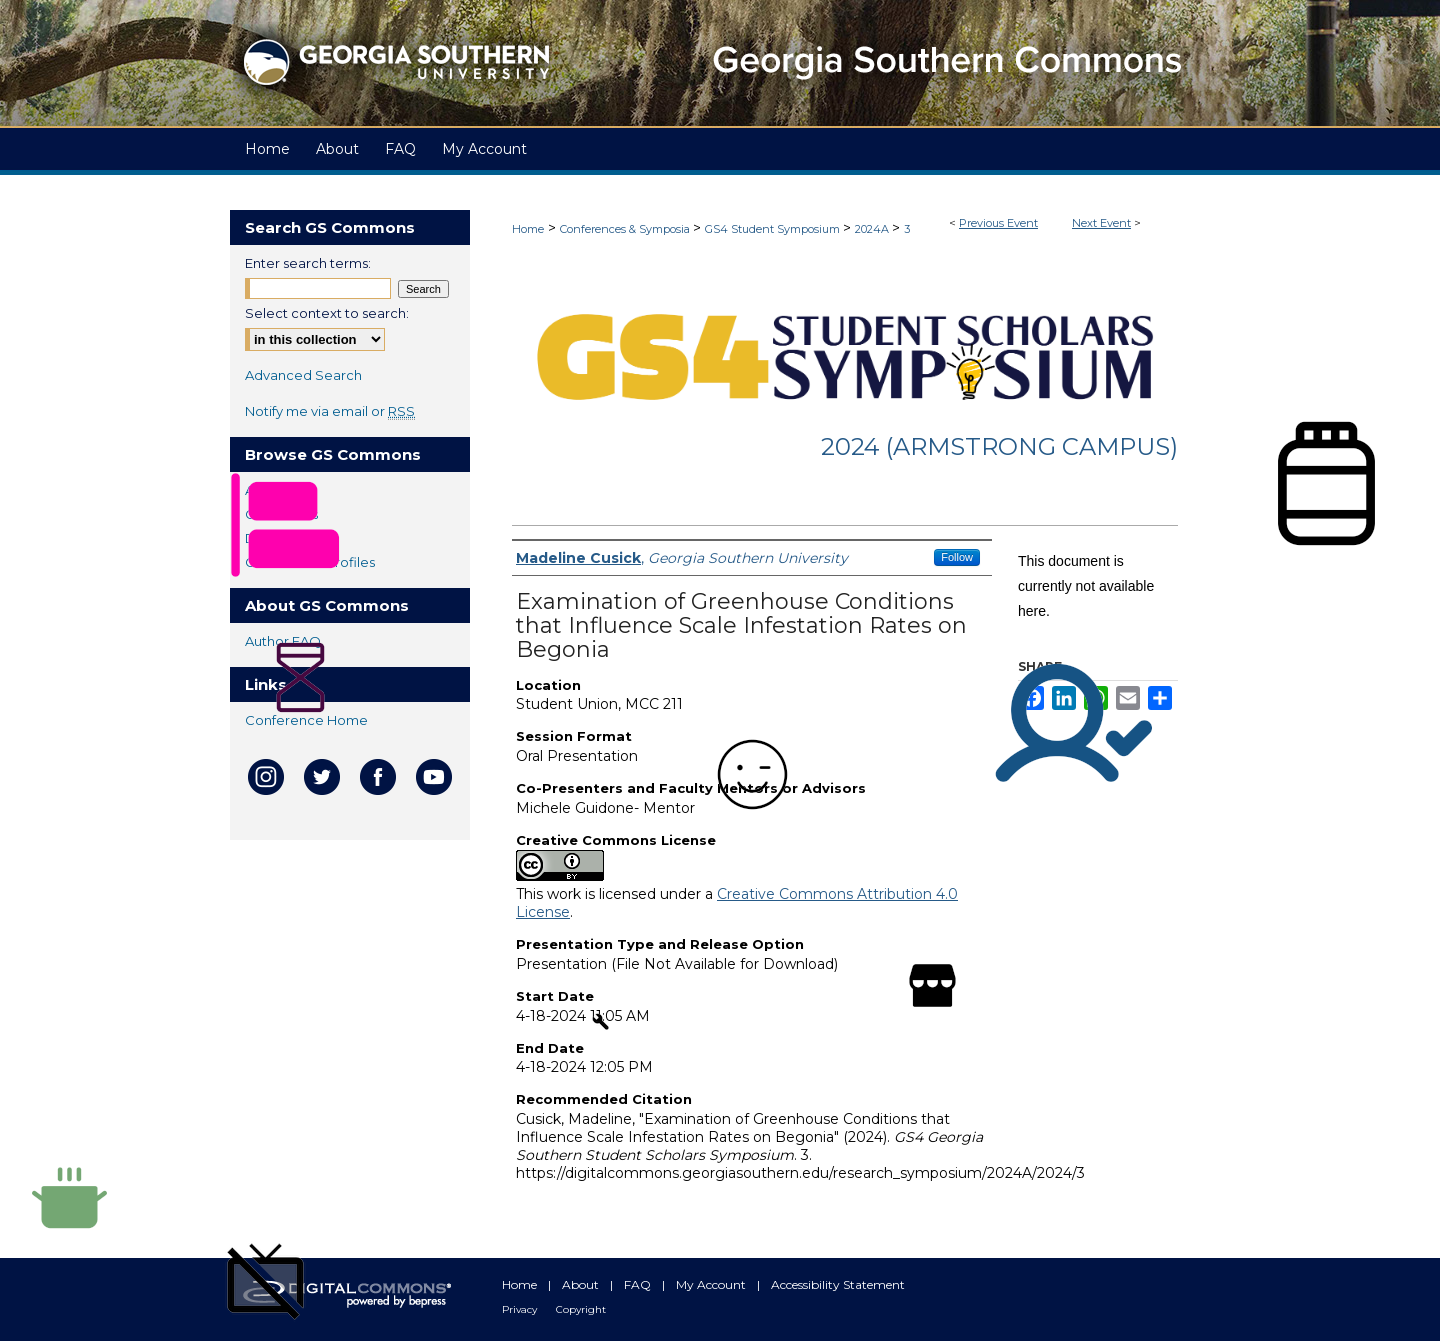 This screenshot has width=1440, height=1341. I want to click on browse or open the store, so click(932, 985).